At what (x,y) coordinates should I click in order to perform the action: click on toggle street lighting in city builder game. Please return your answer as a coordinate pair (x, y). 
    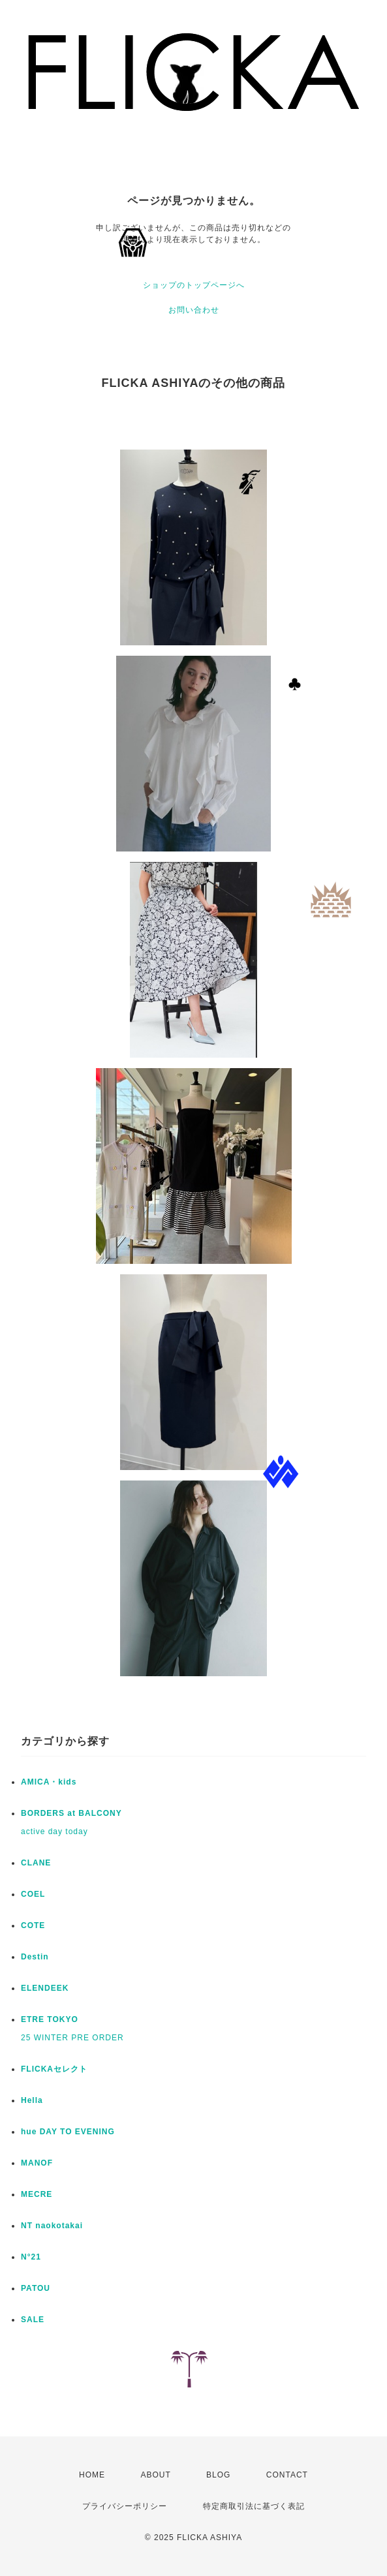
    Looking at the image, I should click on (189, 2369).